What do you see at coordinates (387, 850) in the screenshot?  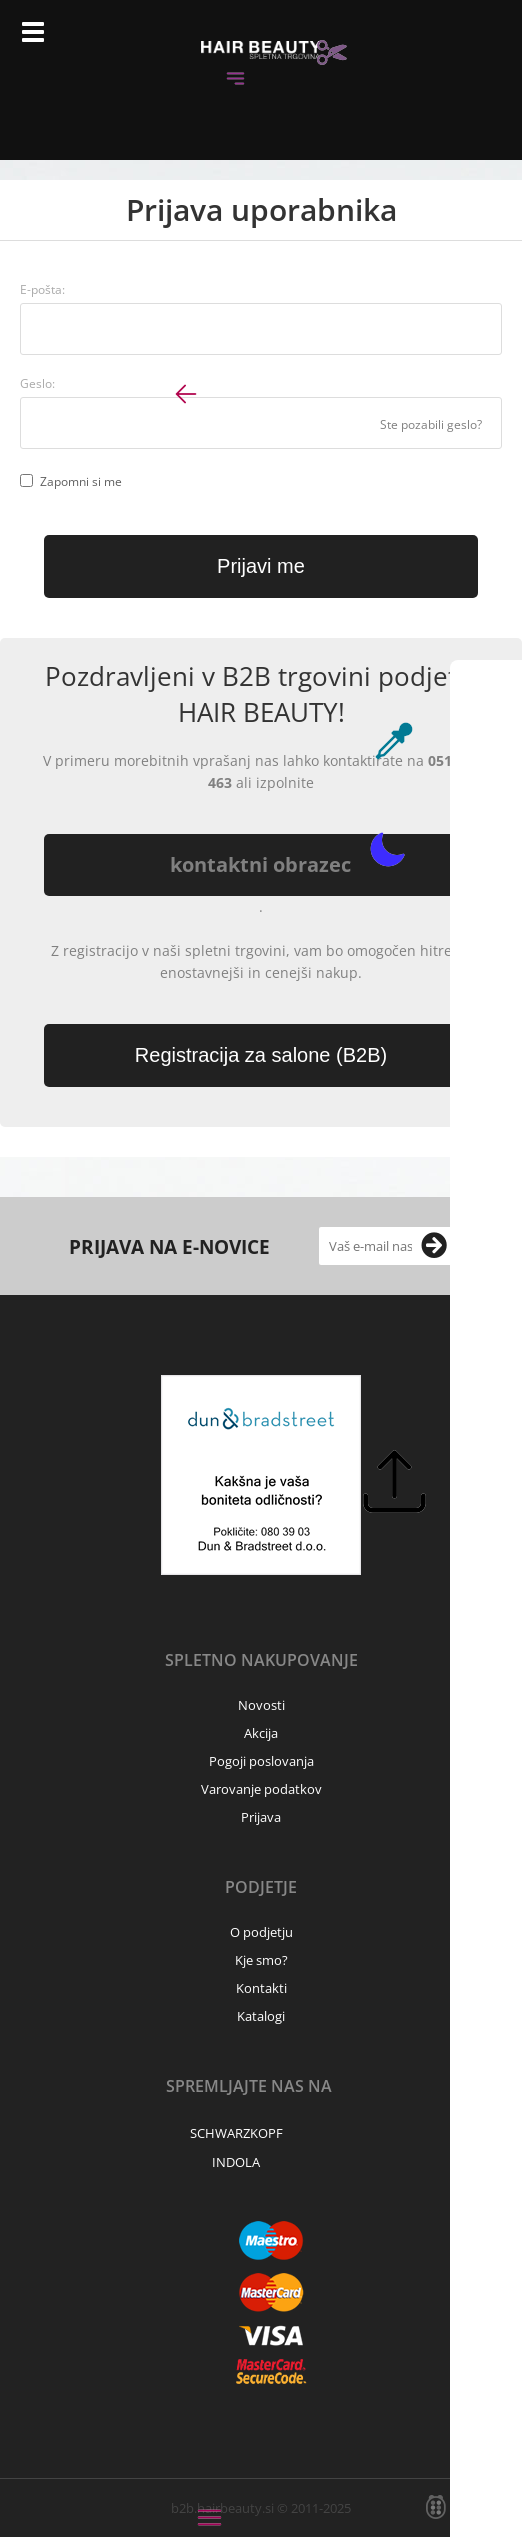 I see `enable dark mode` at bounding box center [387, 850].